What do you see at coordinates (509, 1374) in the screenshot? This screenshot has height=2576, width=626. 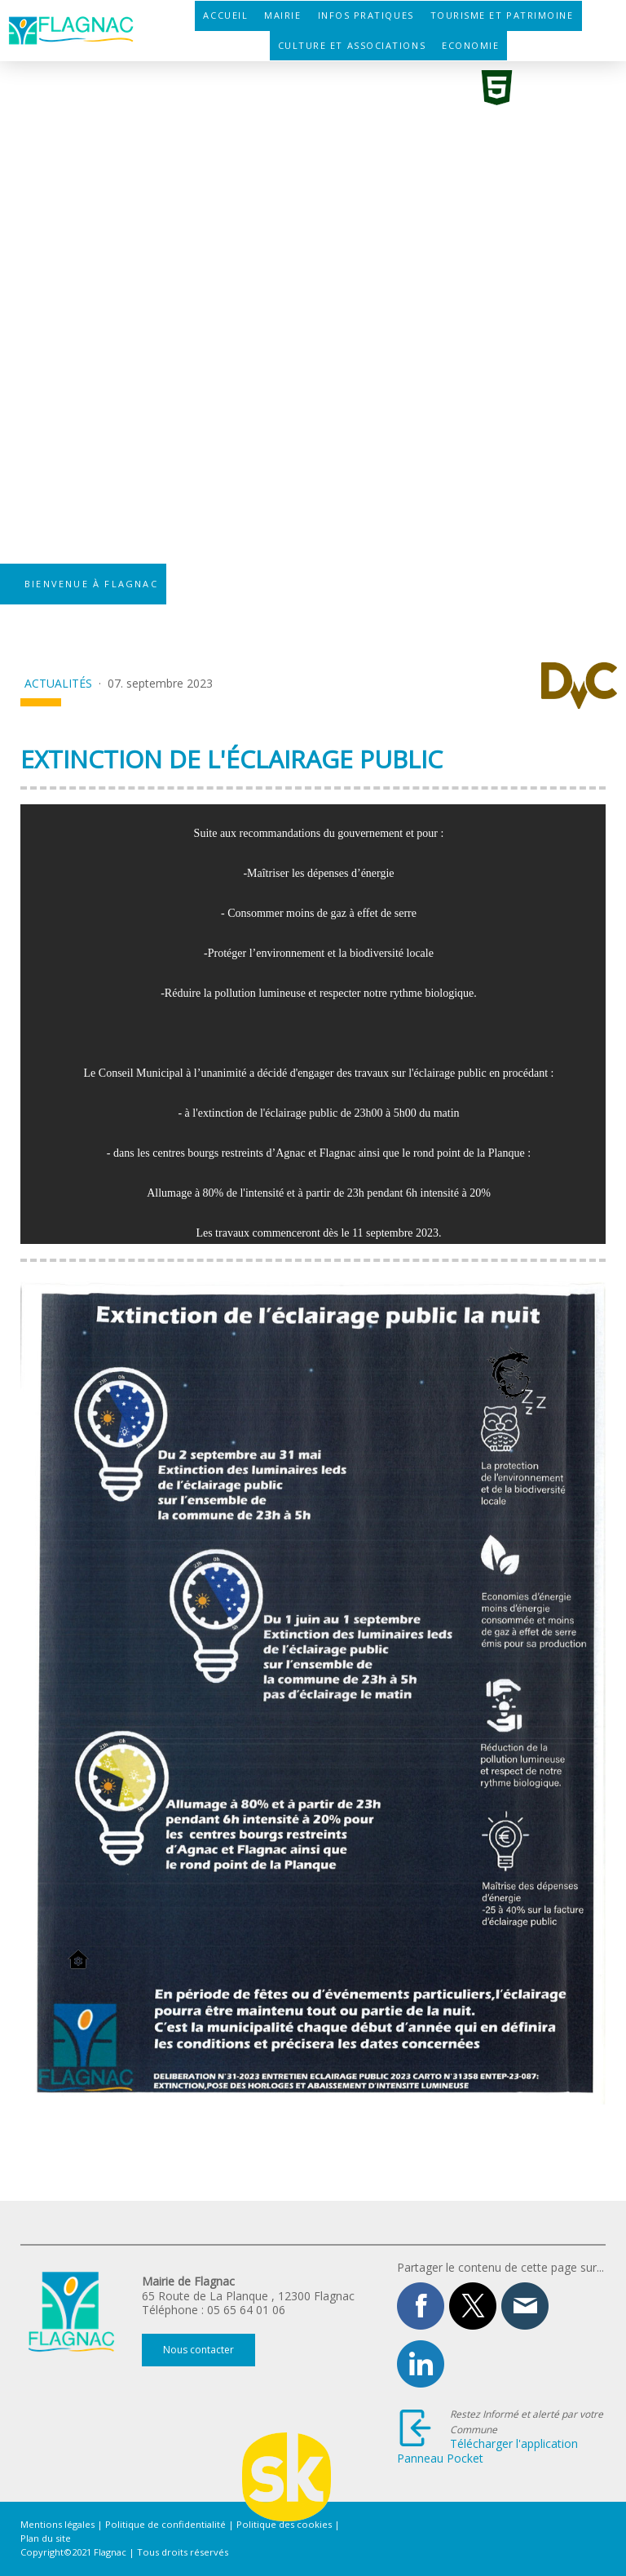 I see `MSI brand logo` at bounding box center [509, 1374].